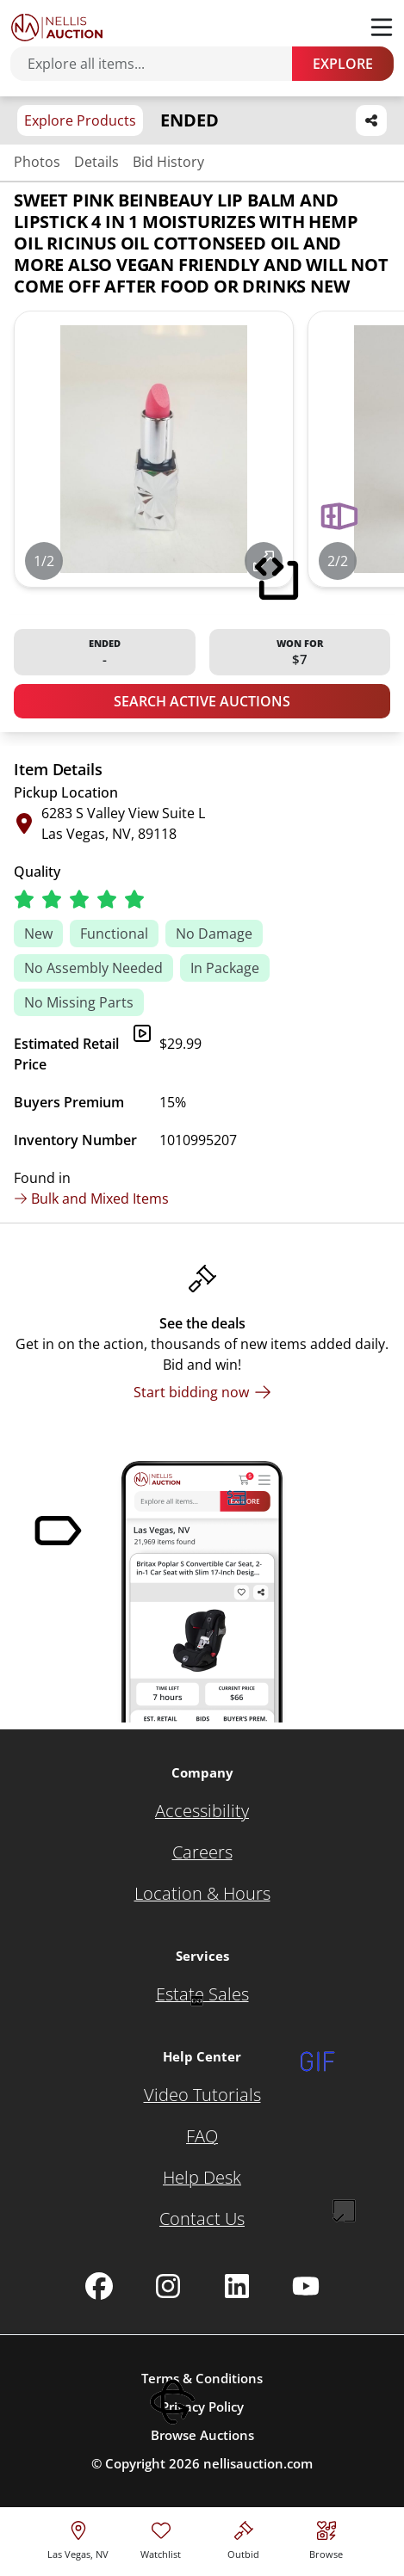 This screenshot has height=2576, width=404. I want to click on add a label or tag to an item, so click(57, 1531).